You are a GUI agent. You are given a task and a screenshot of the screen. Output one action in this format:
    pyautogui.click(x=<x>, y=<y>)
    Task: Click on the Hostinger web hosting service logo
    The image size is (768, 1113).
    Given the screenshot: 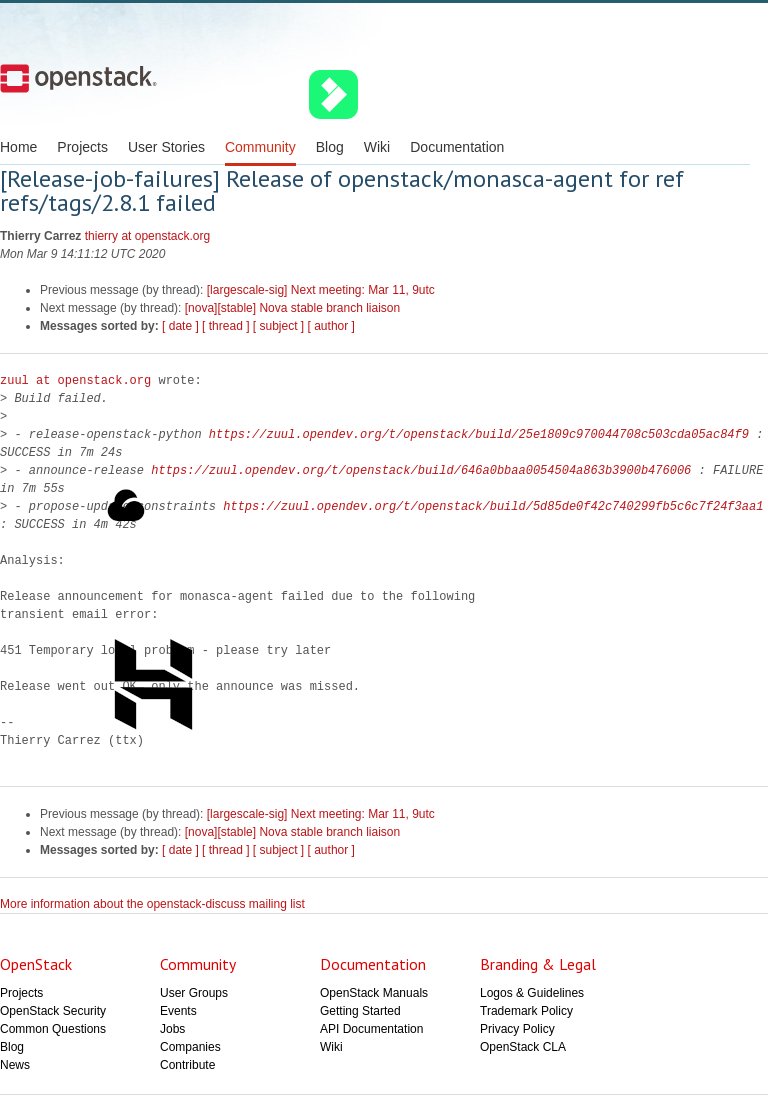 What is the action you would take?
    pyautogui.click(x=153, y=684)
    